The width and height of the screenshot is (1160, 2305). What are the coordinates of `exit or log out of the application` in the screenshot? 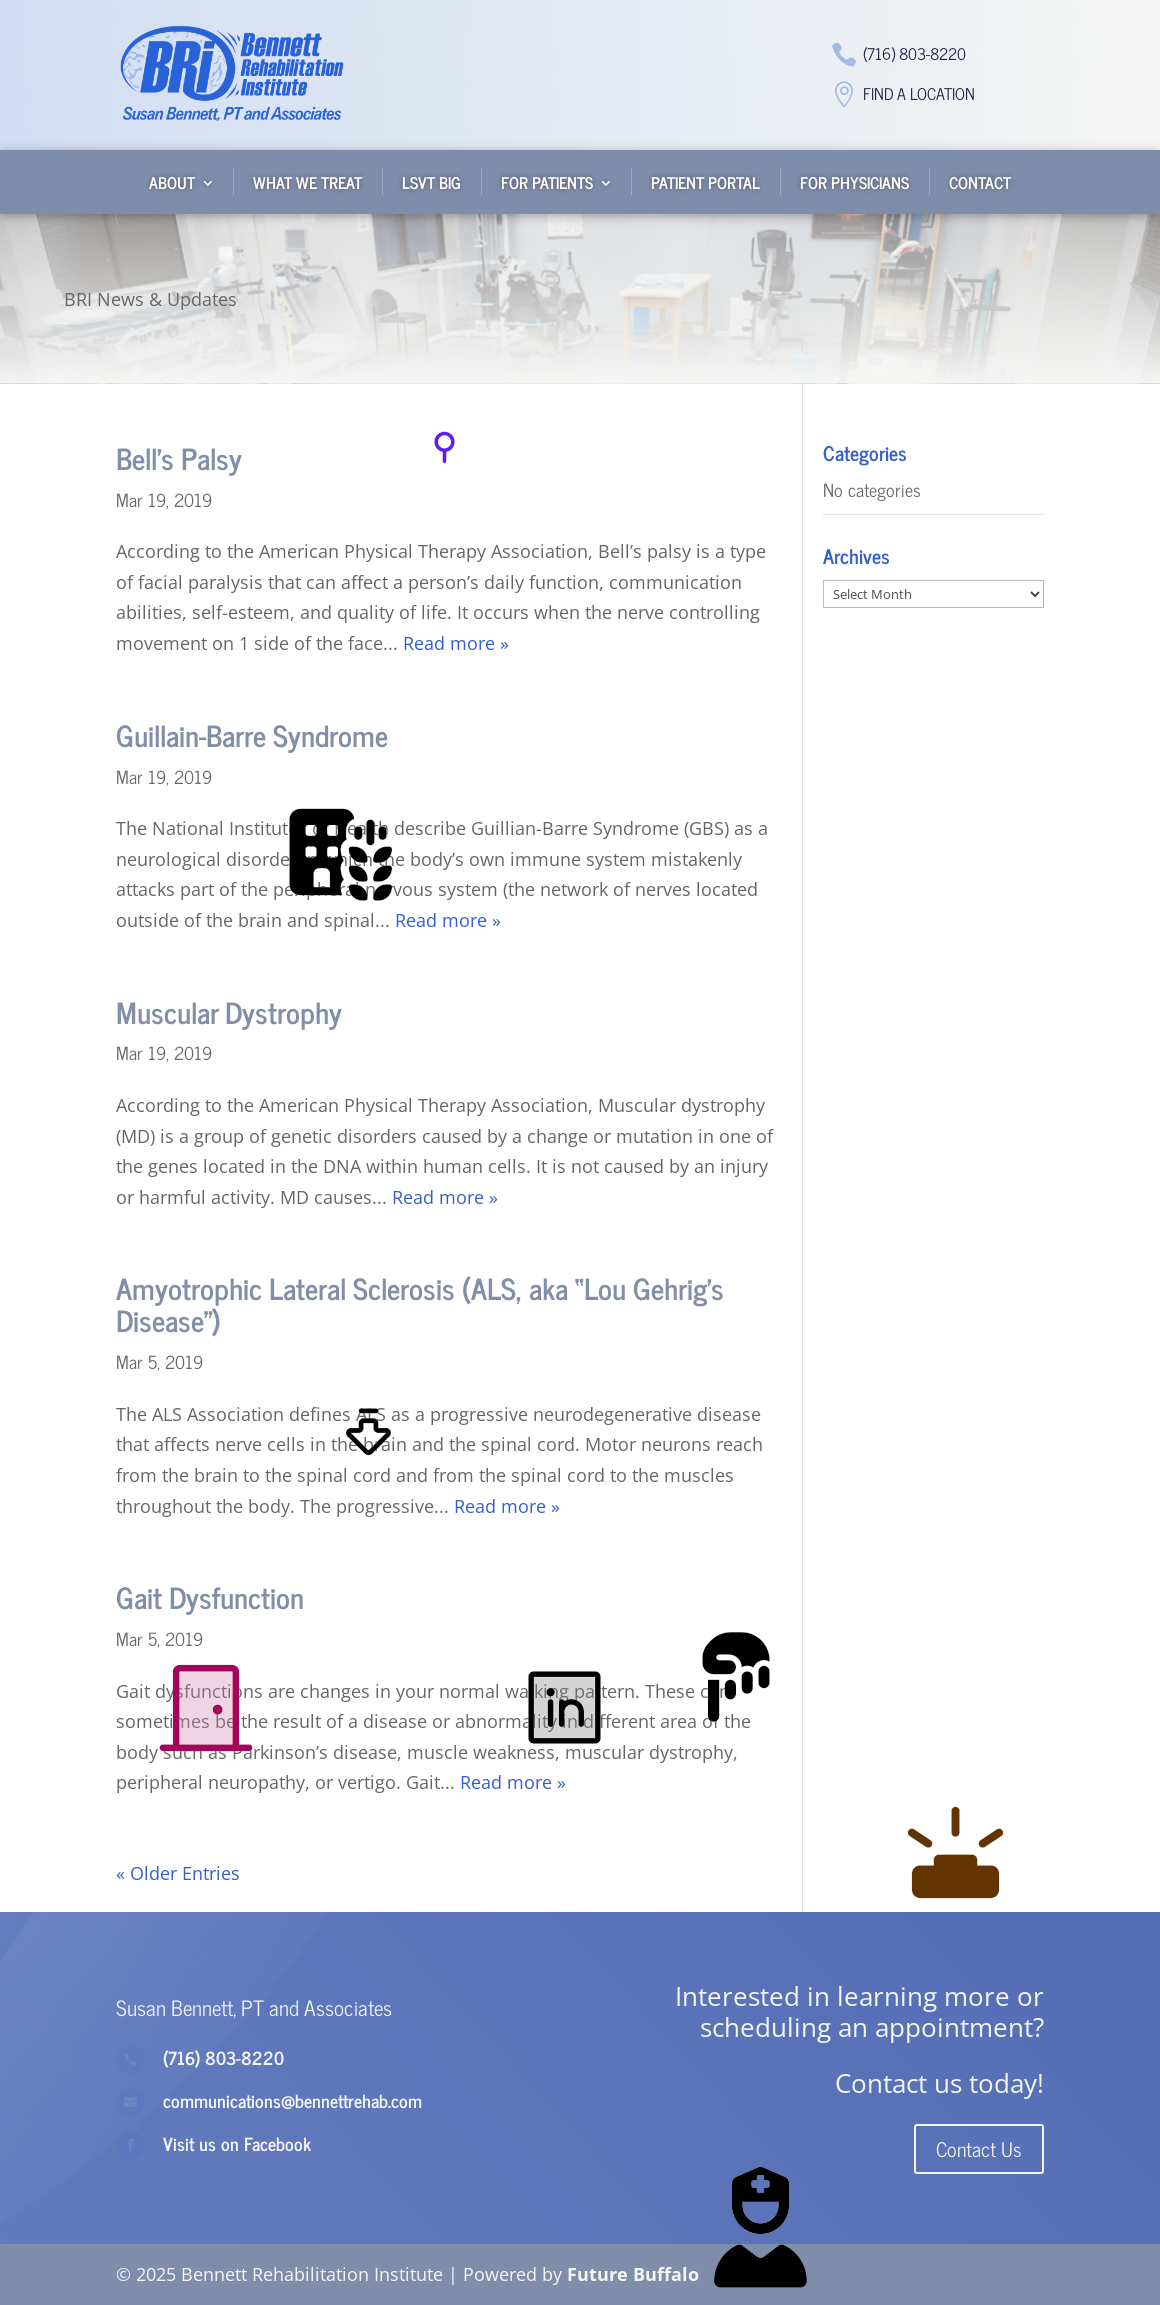 It's located at (206, 1708).